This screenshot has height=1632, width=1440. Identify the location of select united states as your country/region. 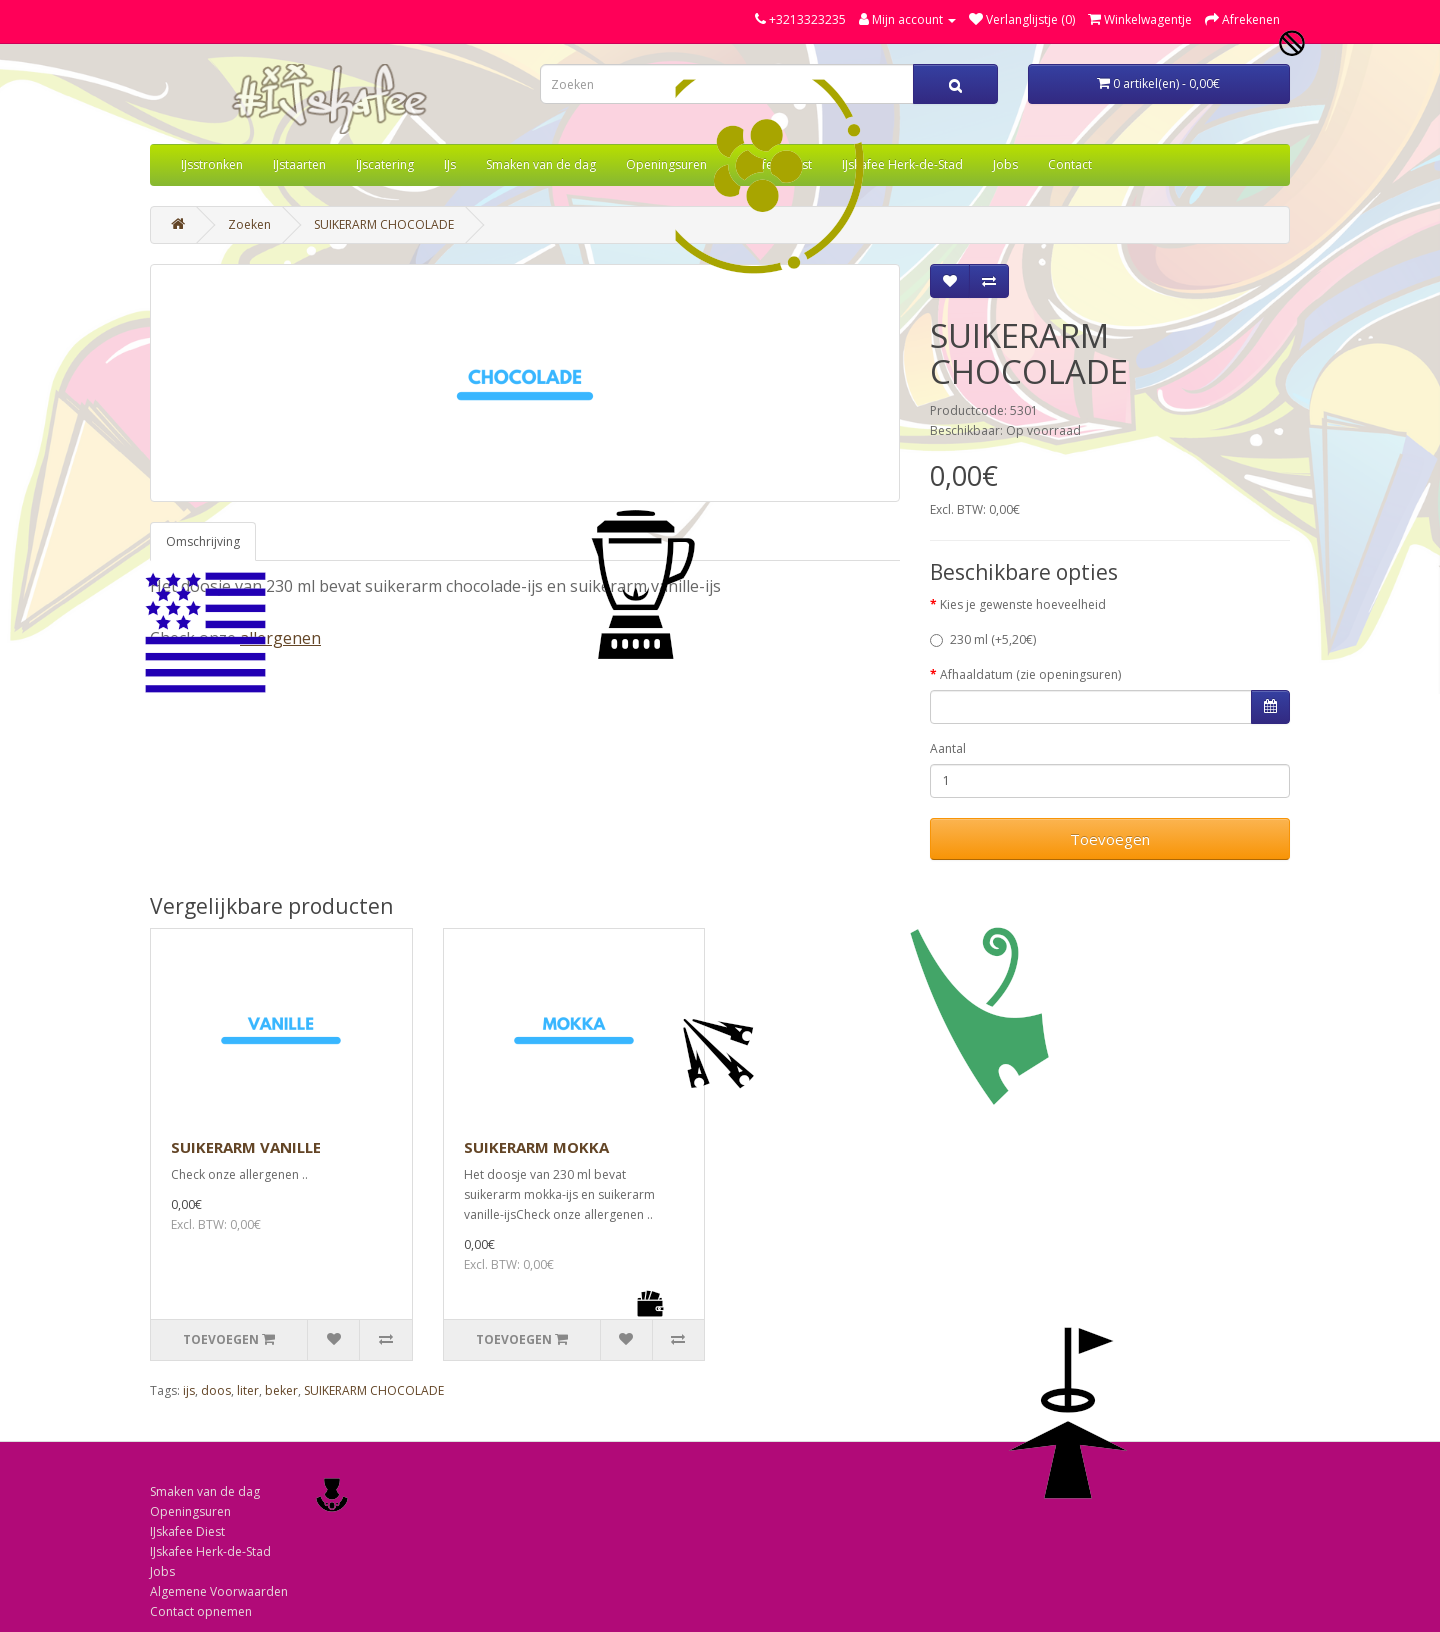
(205, 632).